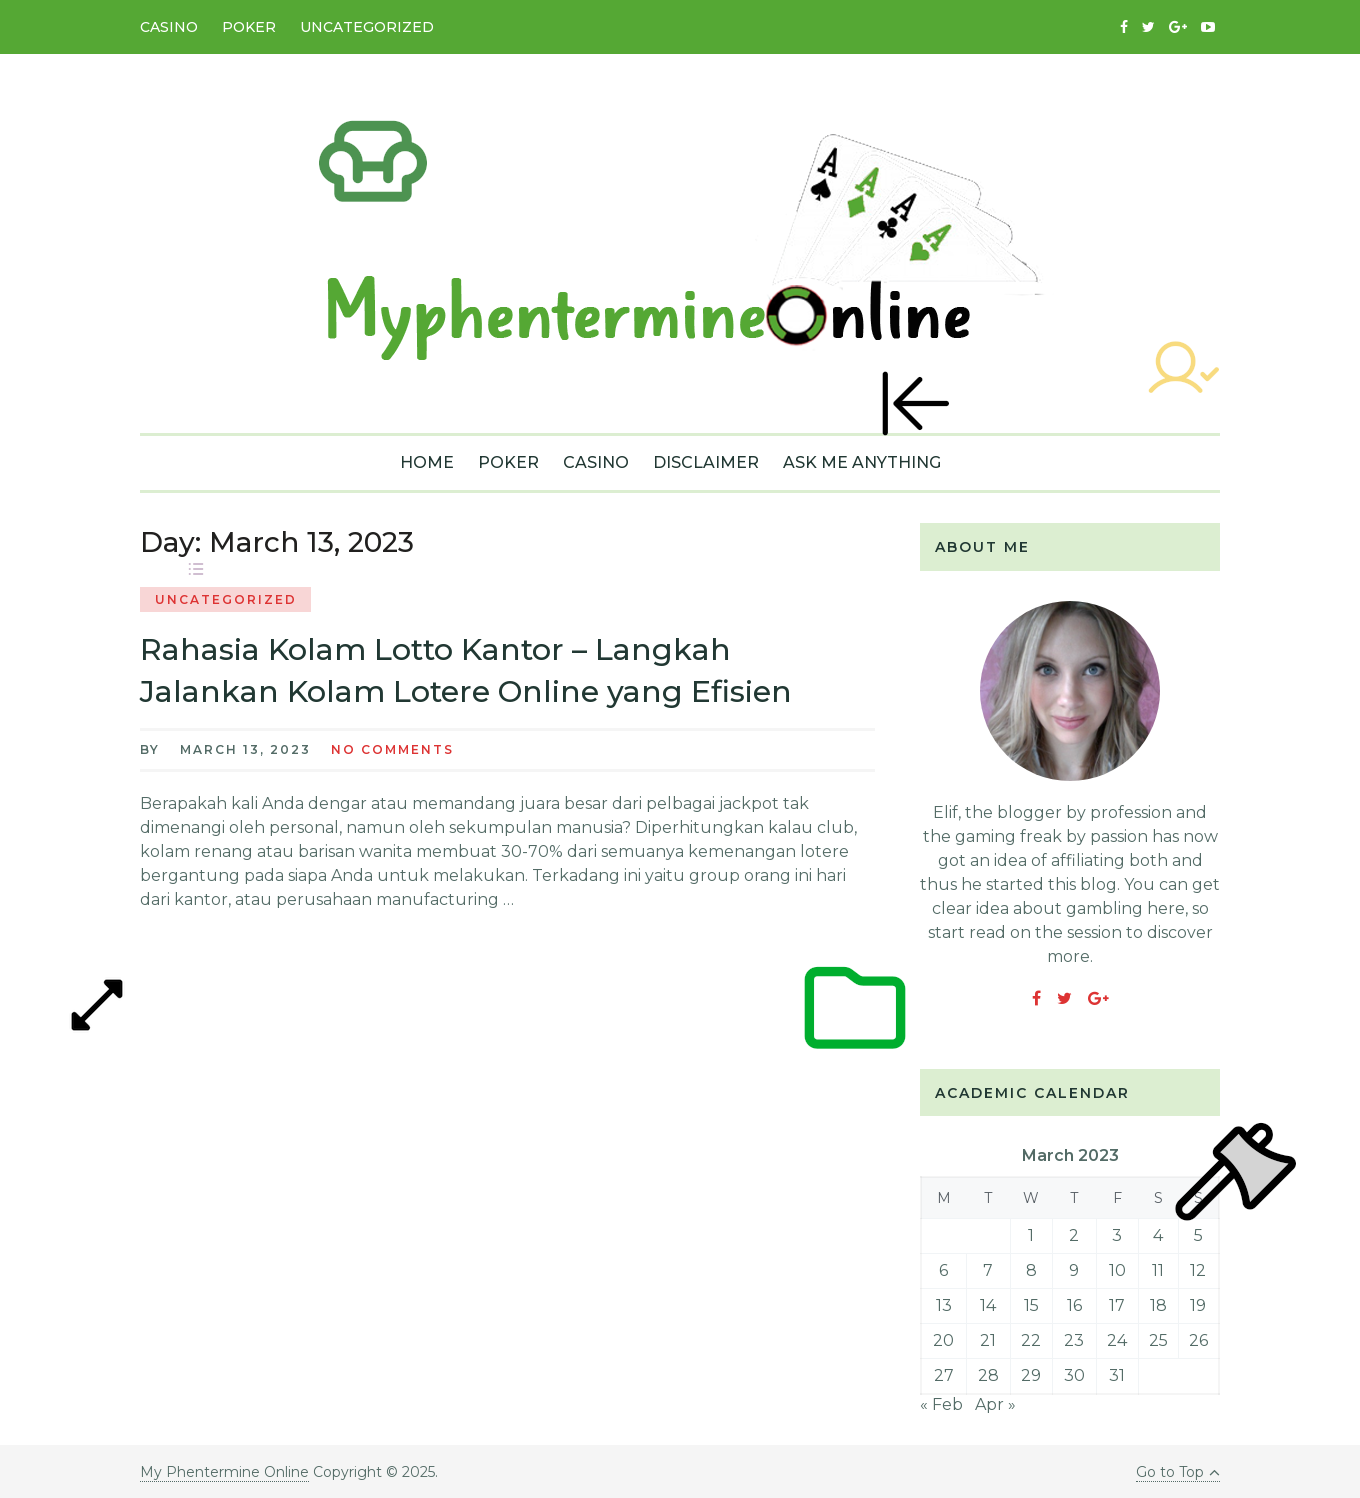  I want to click on access crafting or building tools, so click(1235, 1175).